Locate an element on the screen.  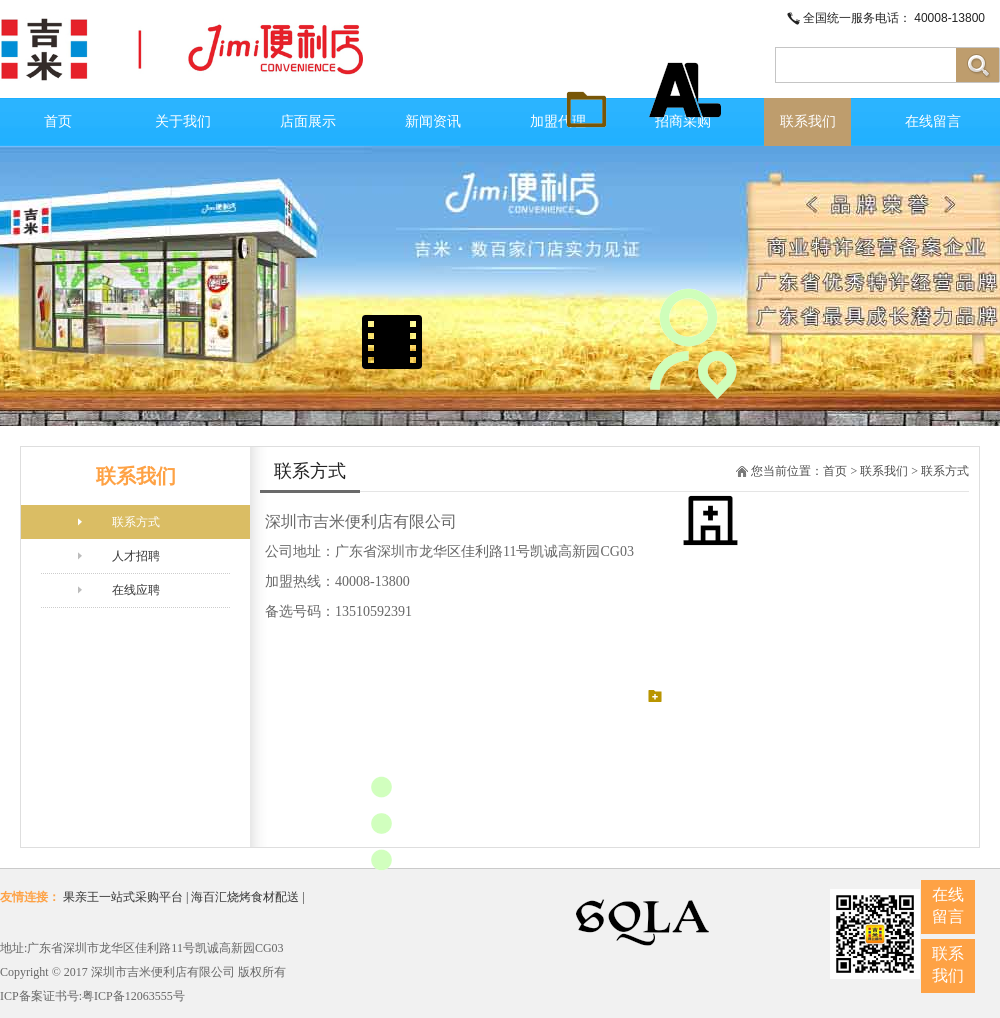
view user's current location is located at coordinates (688, 341).